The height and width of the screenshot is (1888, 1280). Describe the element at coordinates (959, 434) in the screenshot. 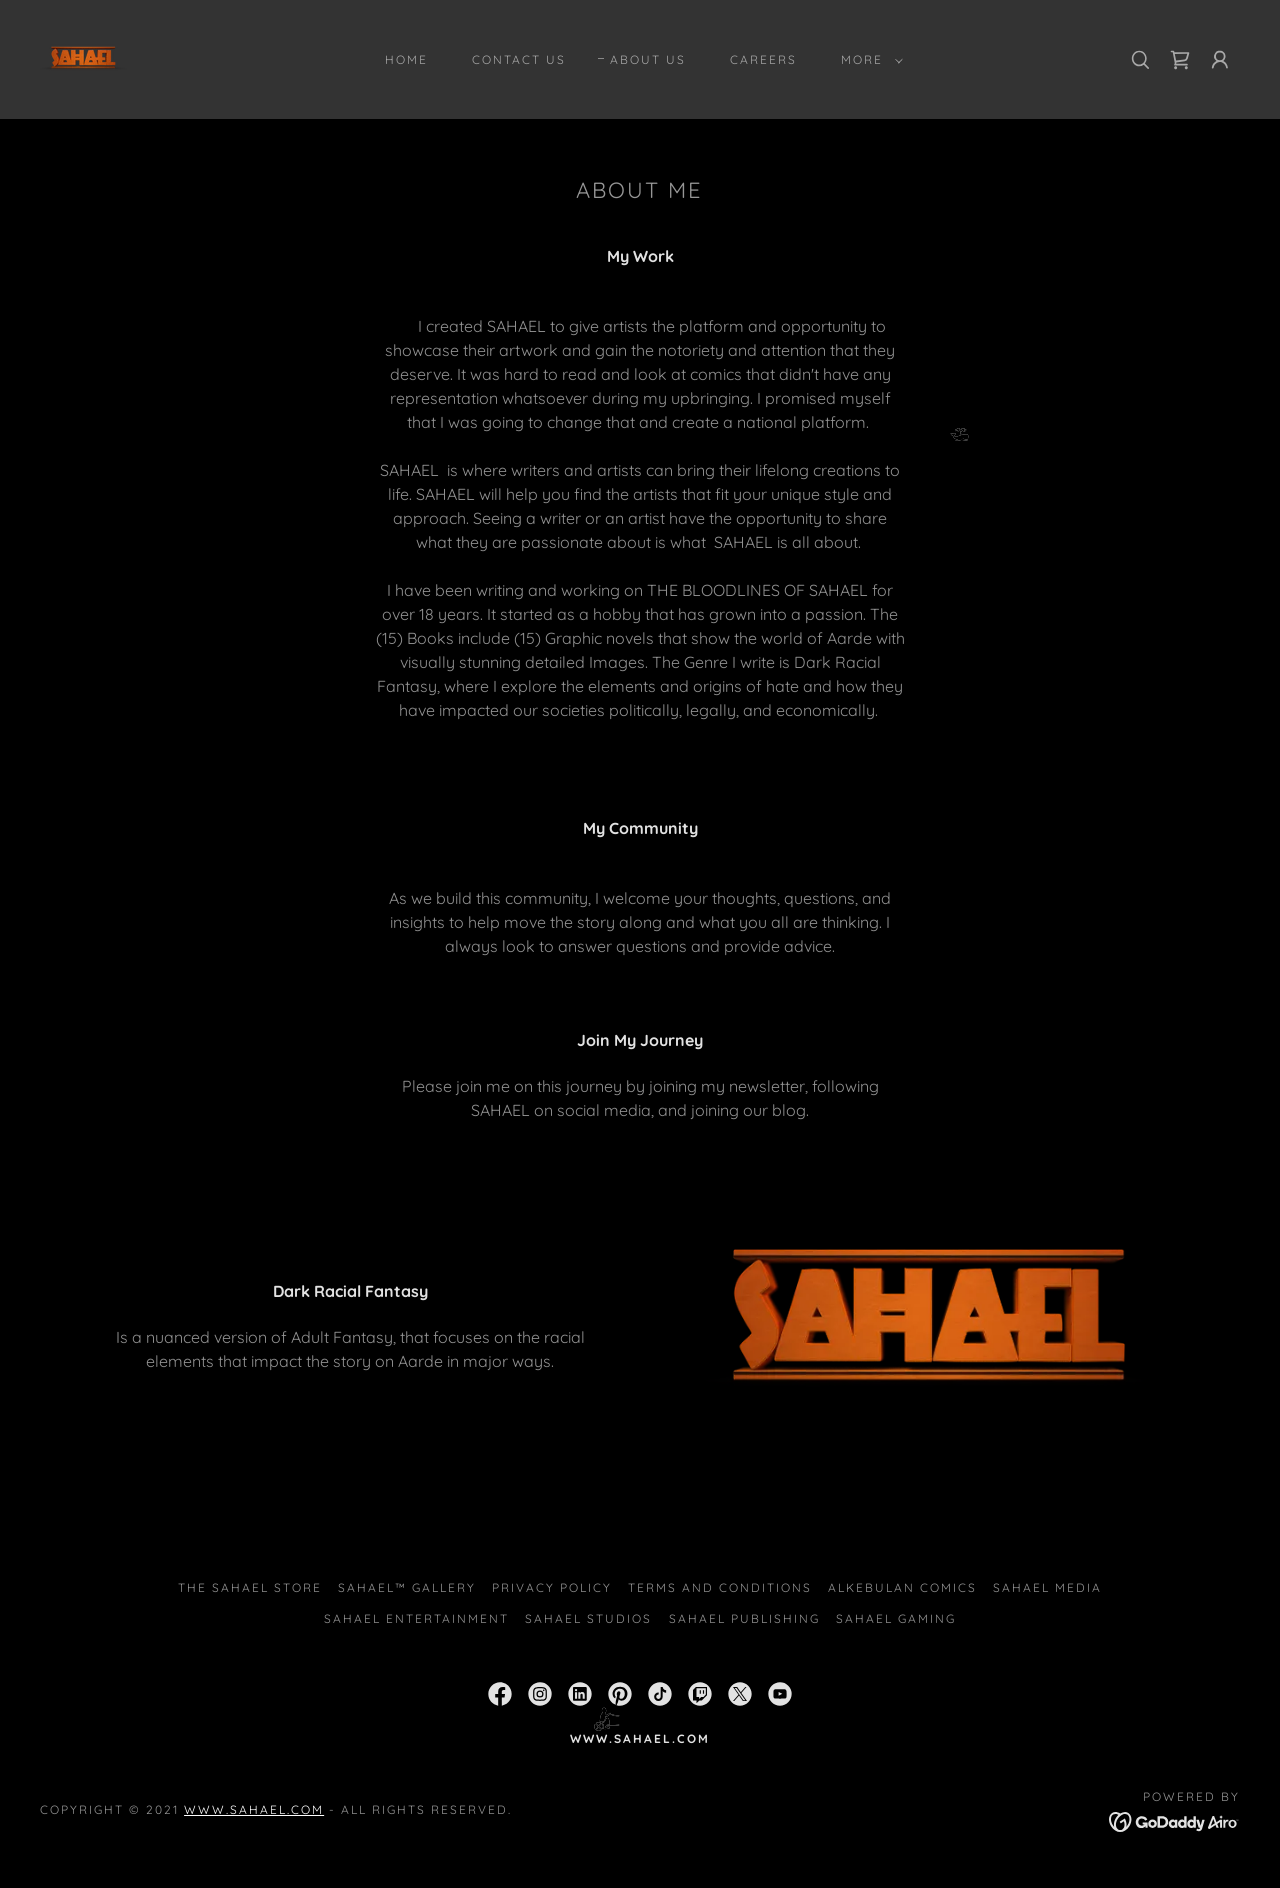

I see `ocean wildlife or marine life category` at that location.